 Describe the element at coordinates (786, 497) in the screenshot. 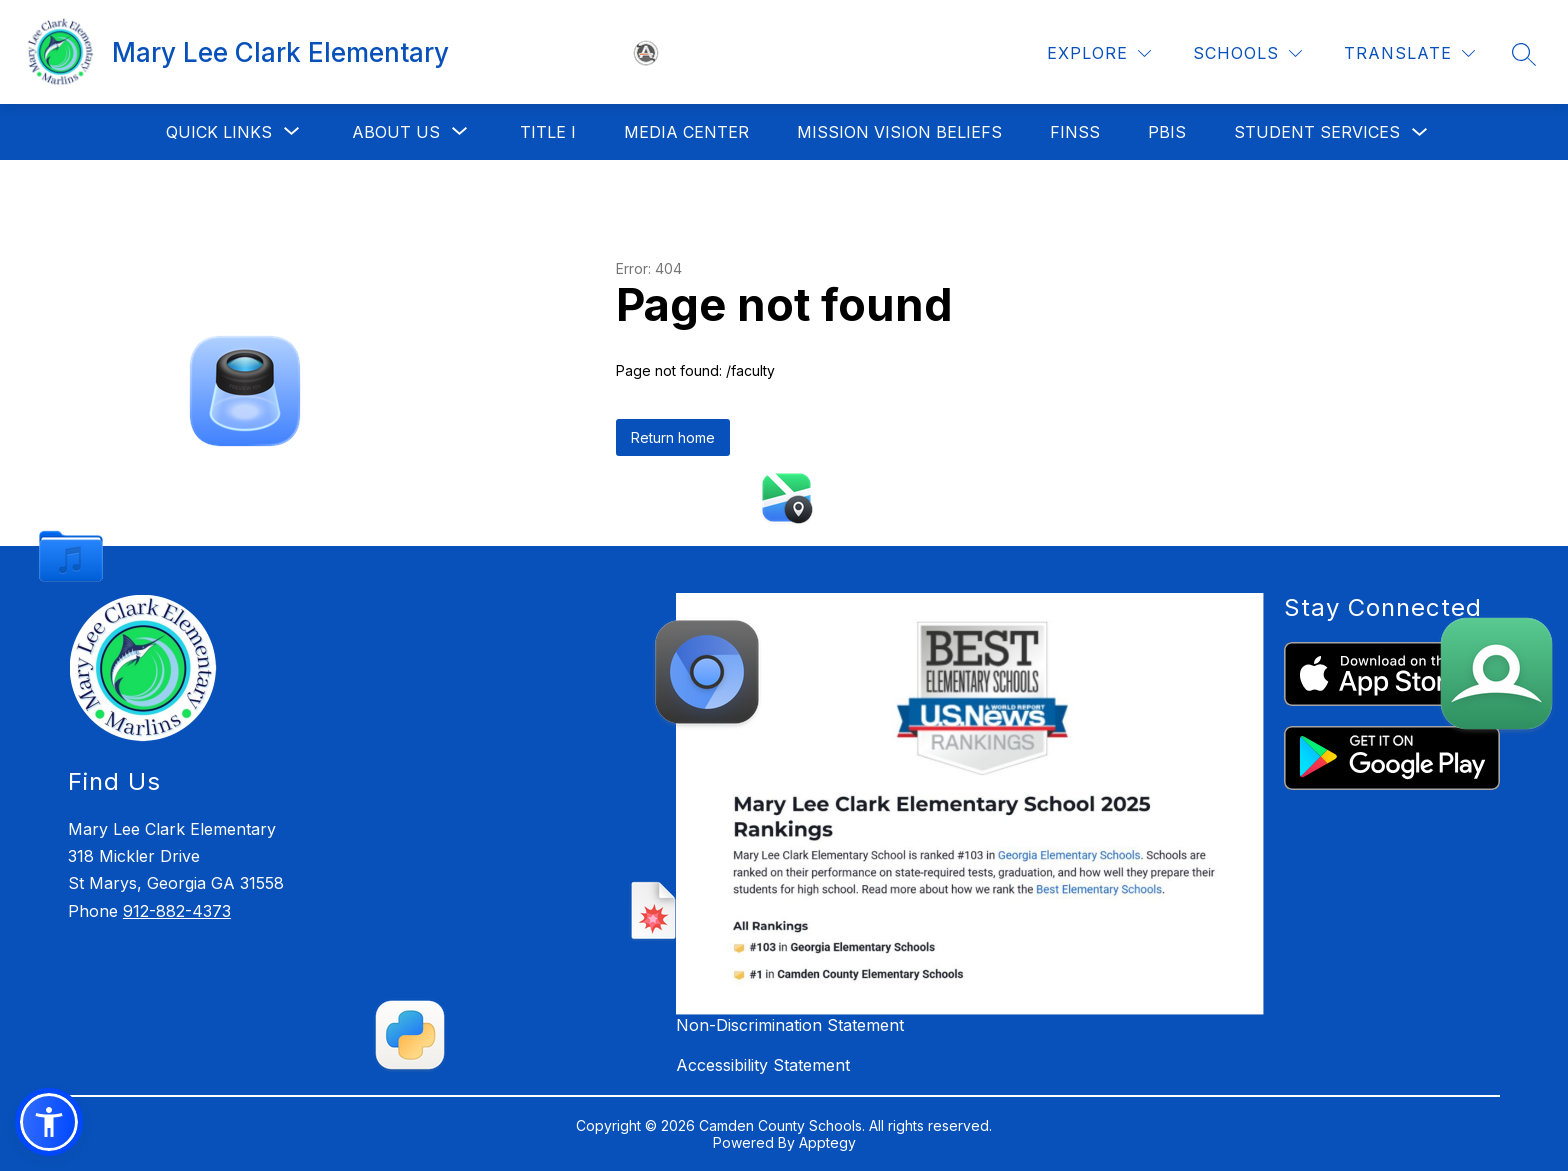

I see `open Google Maps` at that location.